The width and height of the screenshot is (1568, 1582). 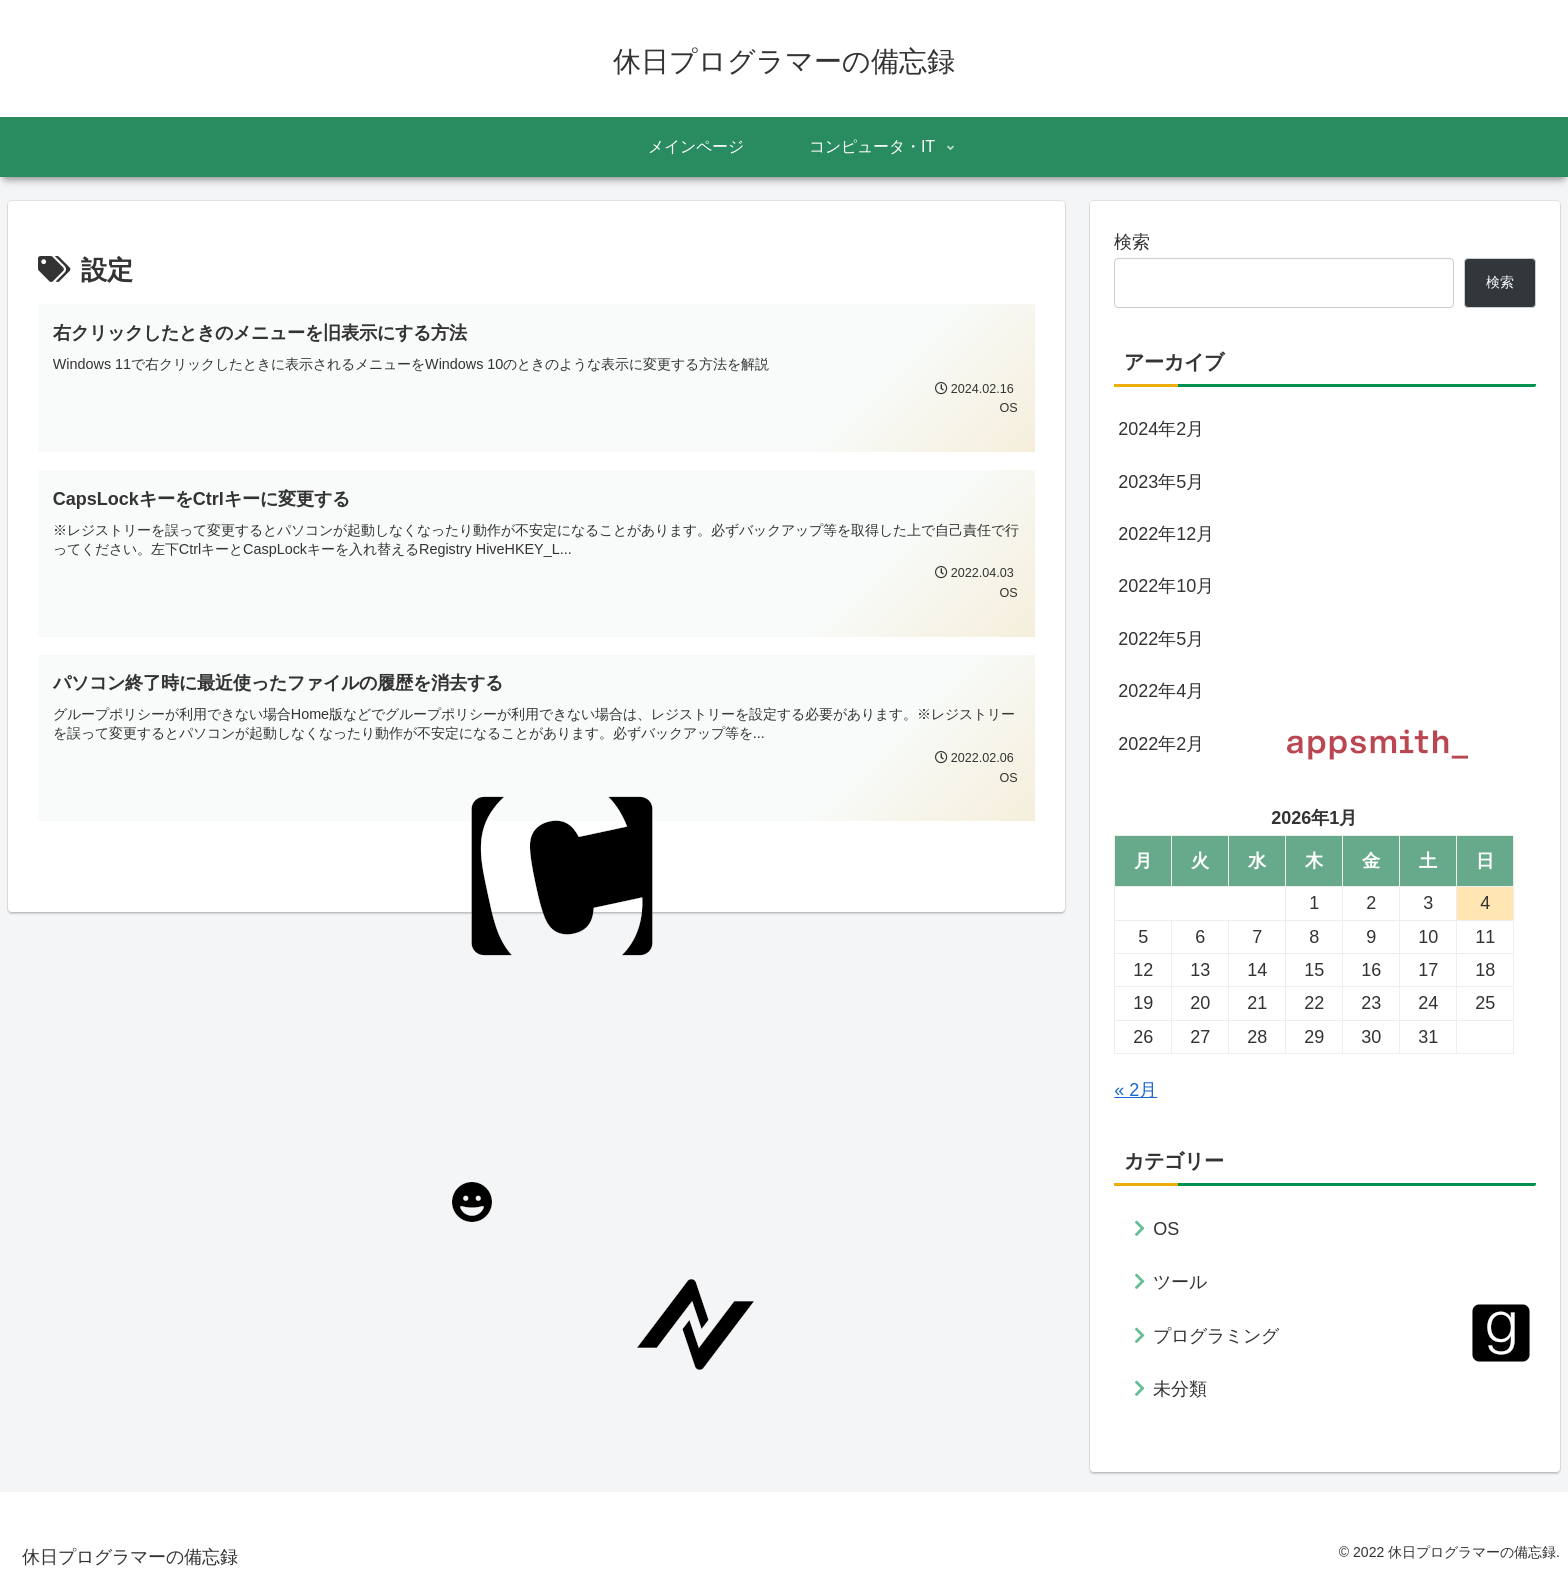 I want to click on add a reaction or emoji, so click(x=472, y=1202).